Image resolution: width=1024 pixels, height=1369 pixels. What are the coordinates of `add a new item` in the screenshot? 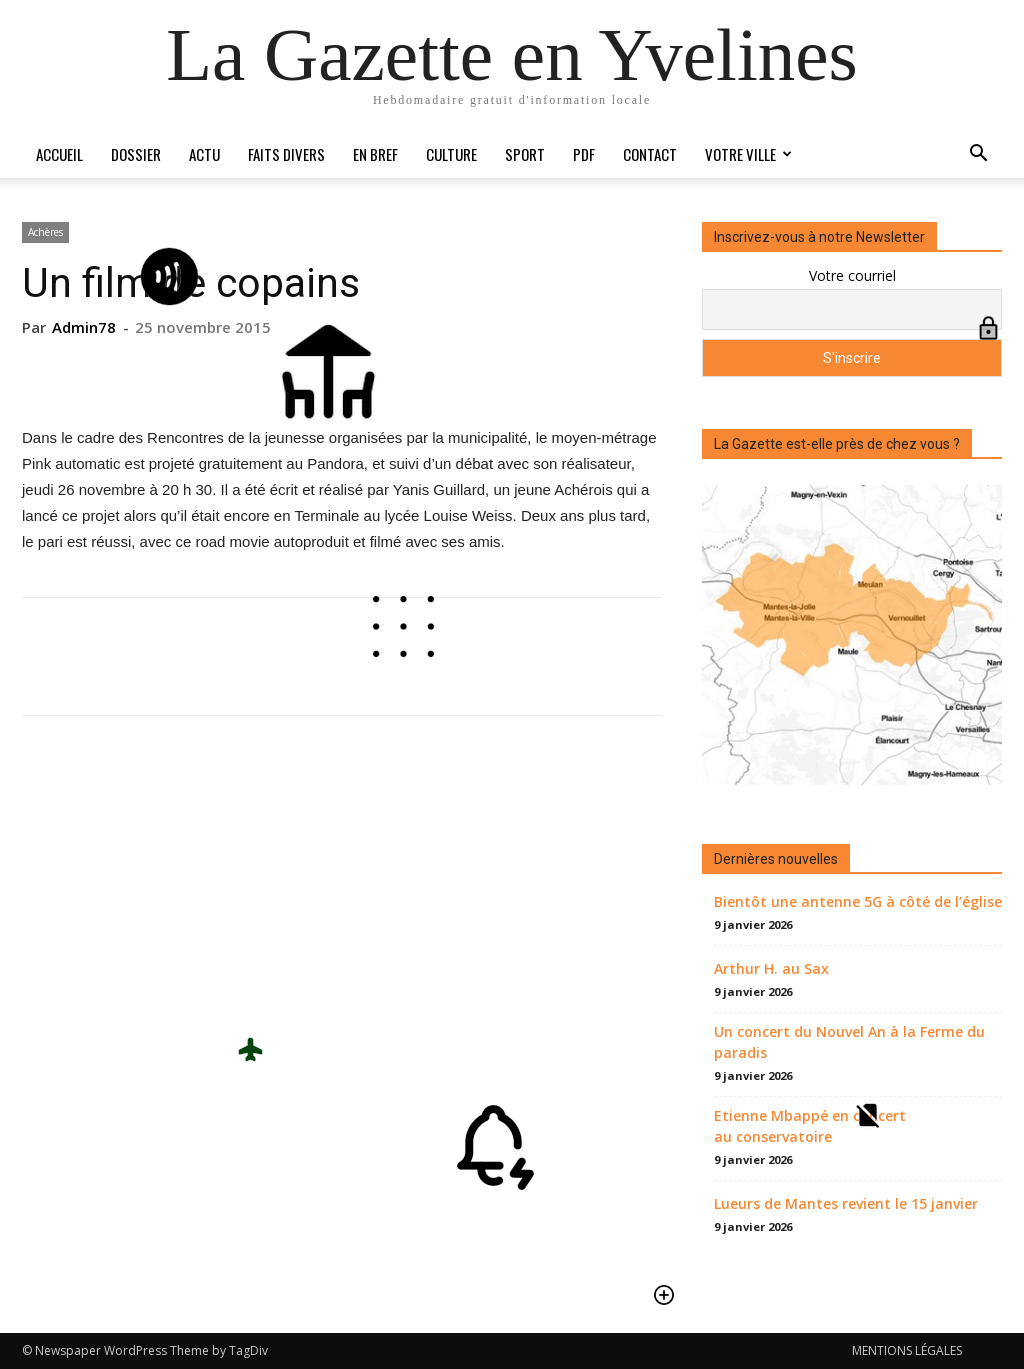 It's located at (664, 1295).